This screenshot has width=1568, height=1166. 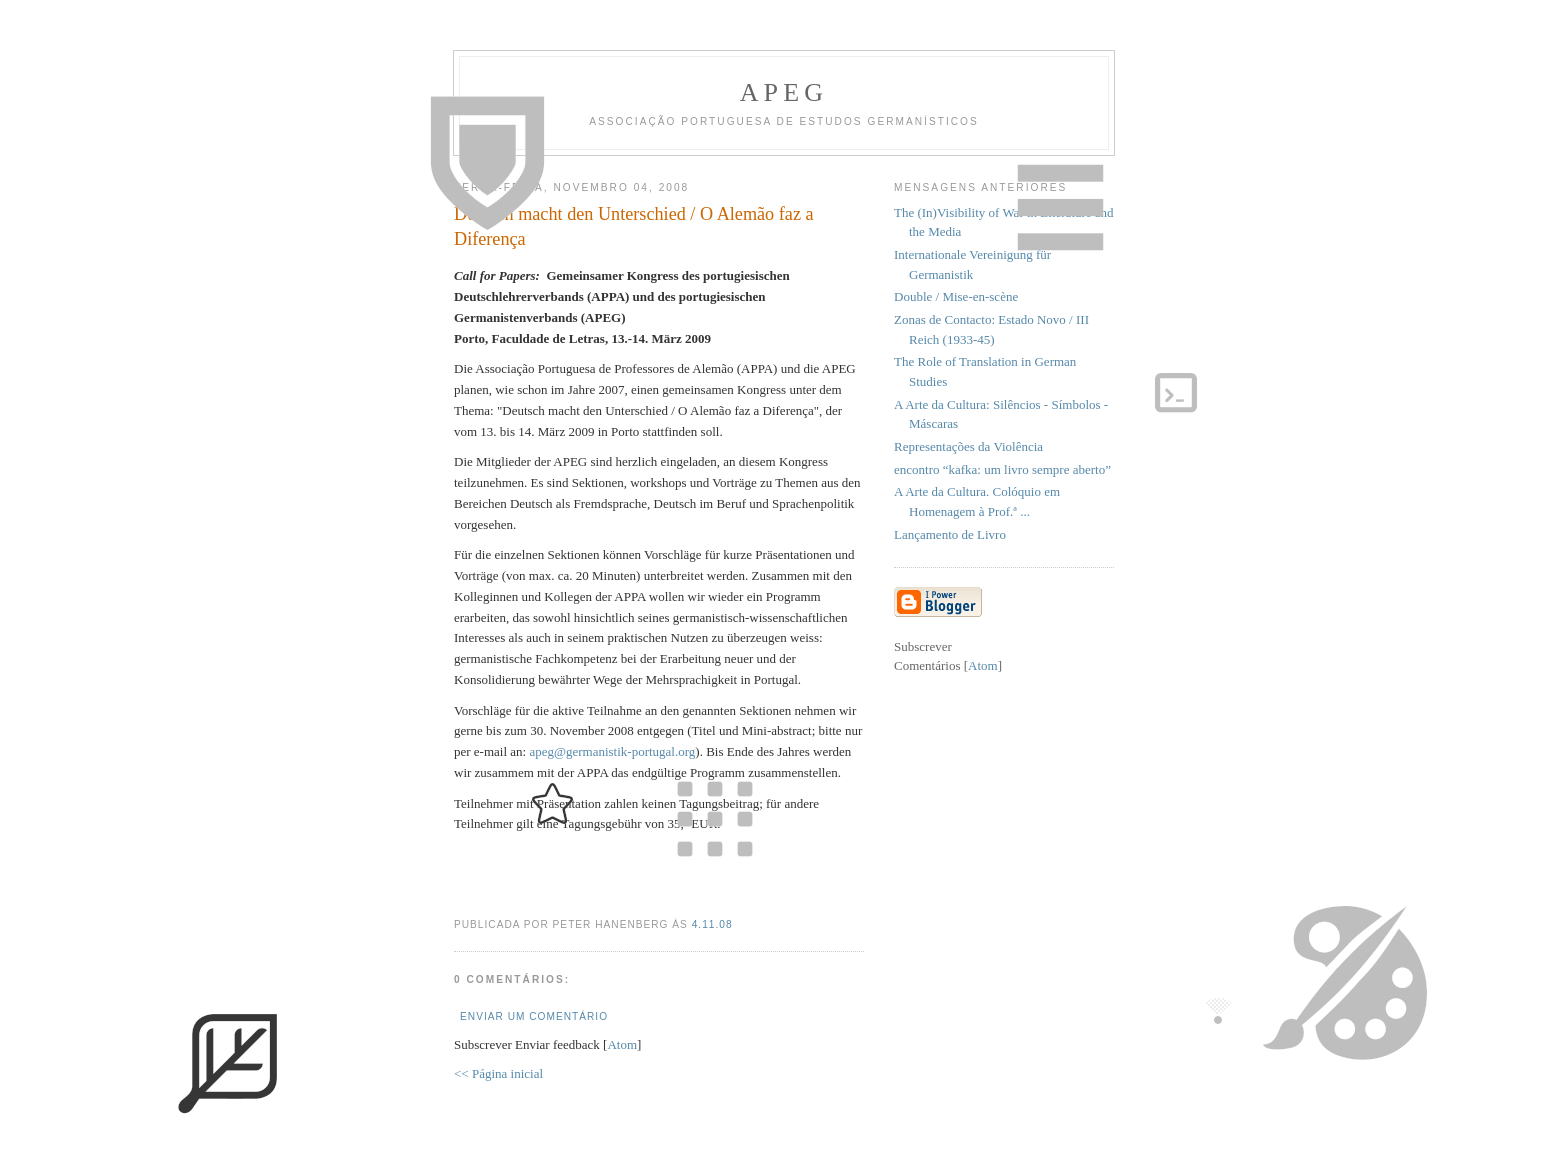 What do you see at coordinates (487, 162) in the screenshot?
I see `indicates high security status` at bounding box center [487, 162].